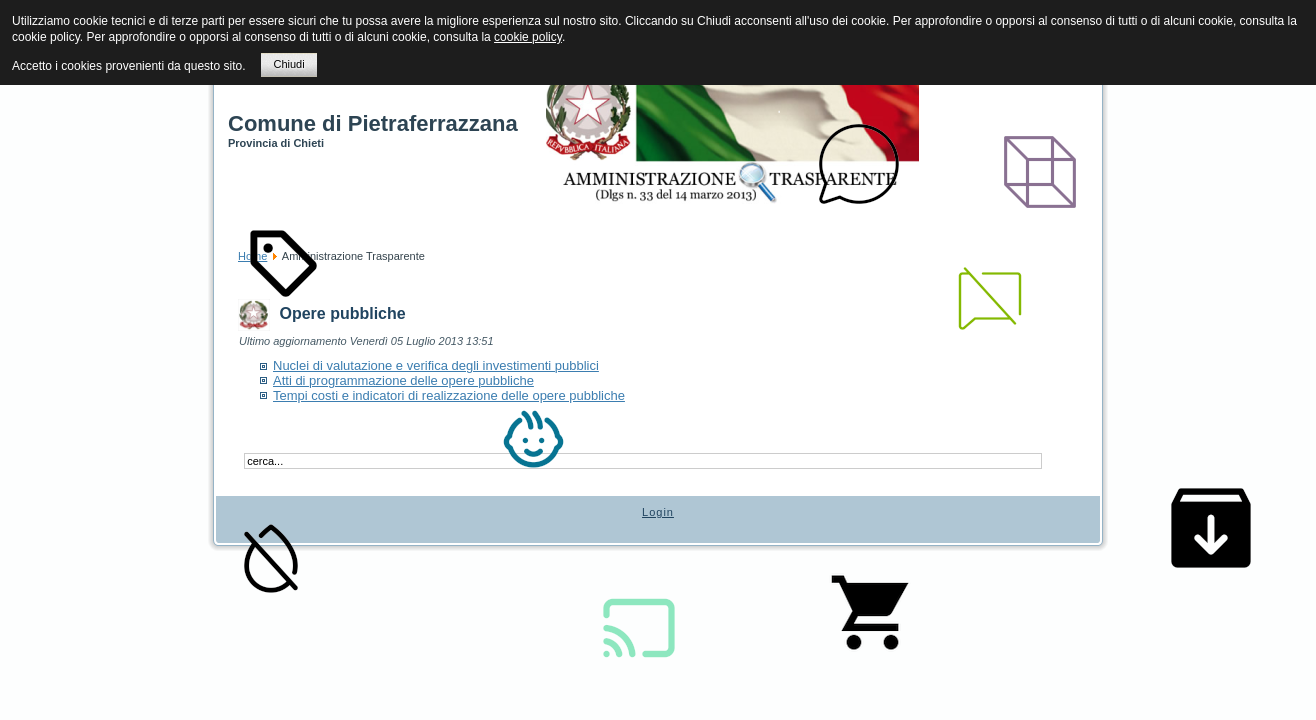 This screenshot has height=720, width=1316. What do you see at coordinates (859, 164) in the screenshot?
I see `open chat or messaging` at bounding box center [859, 164].